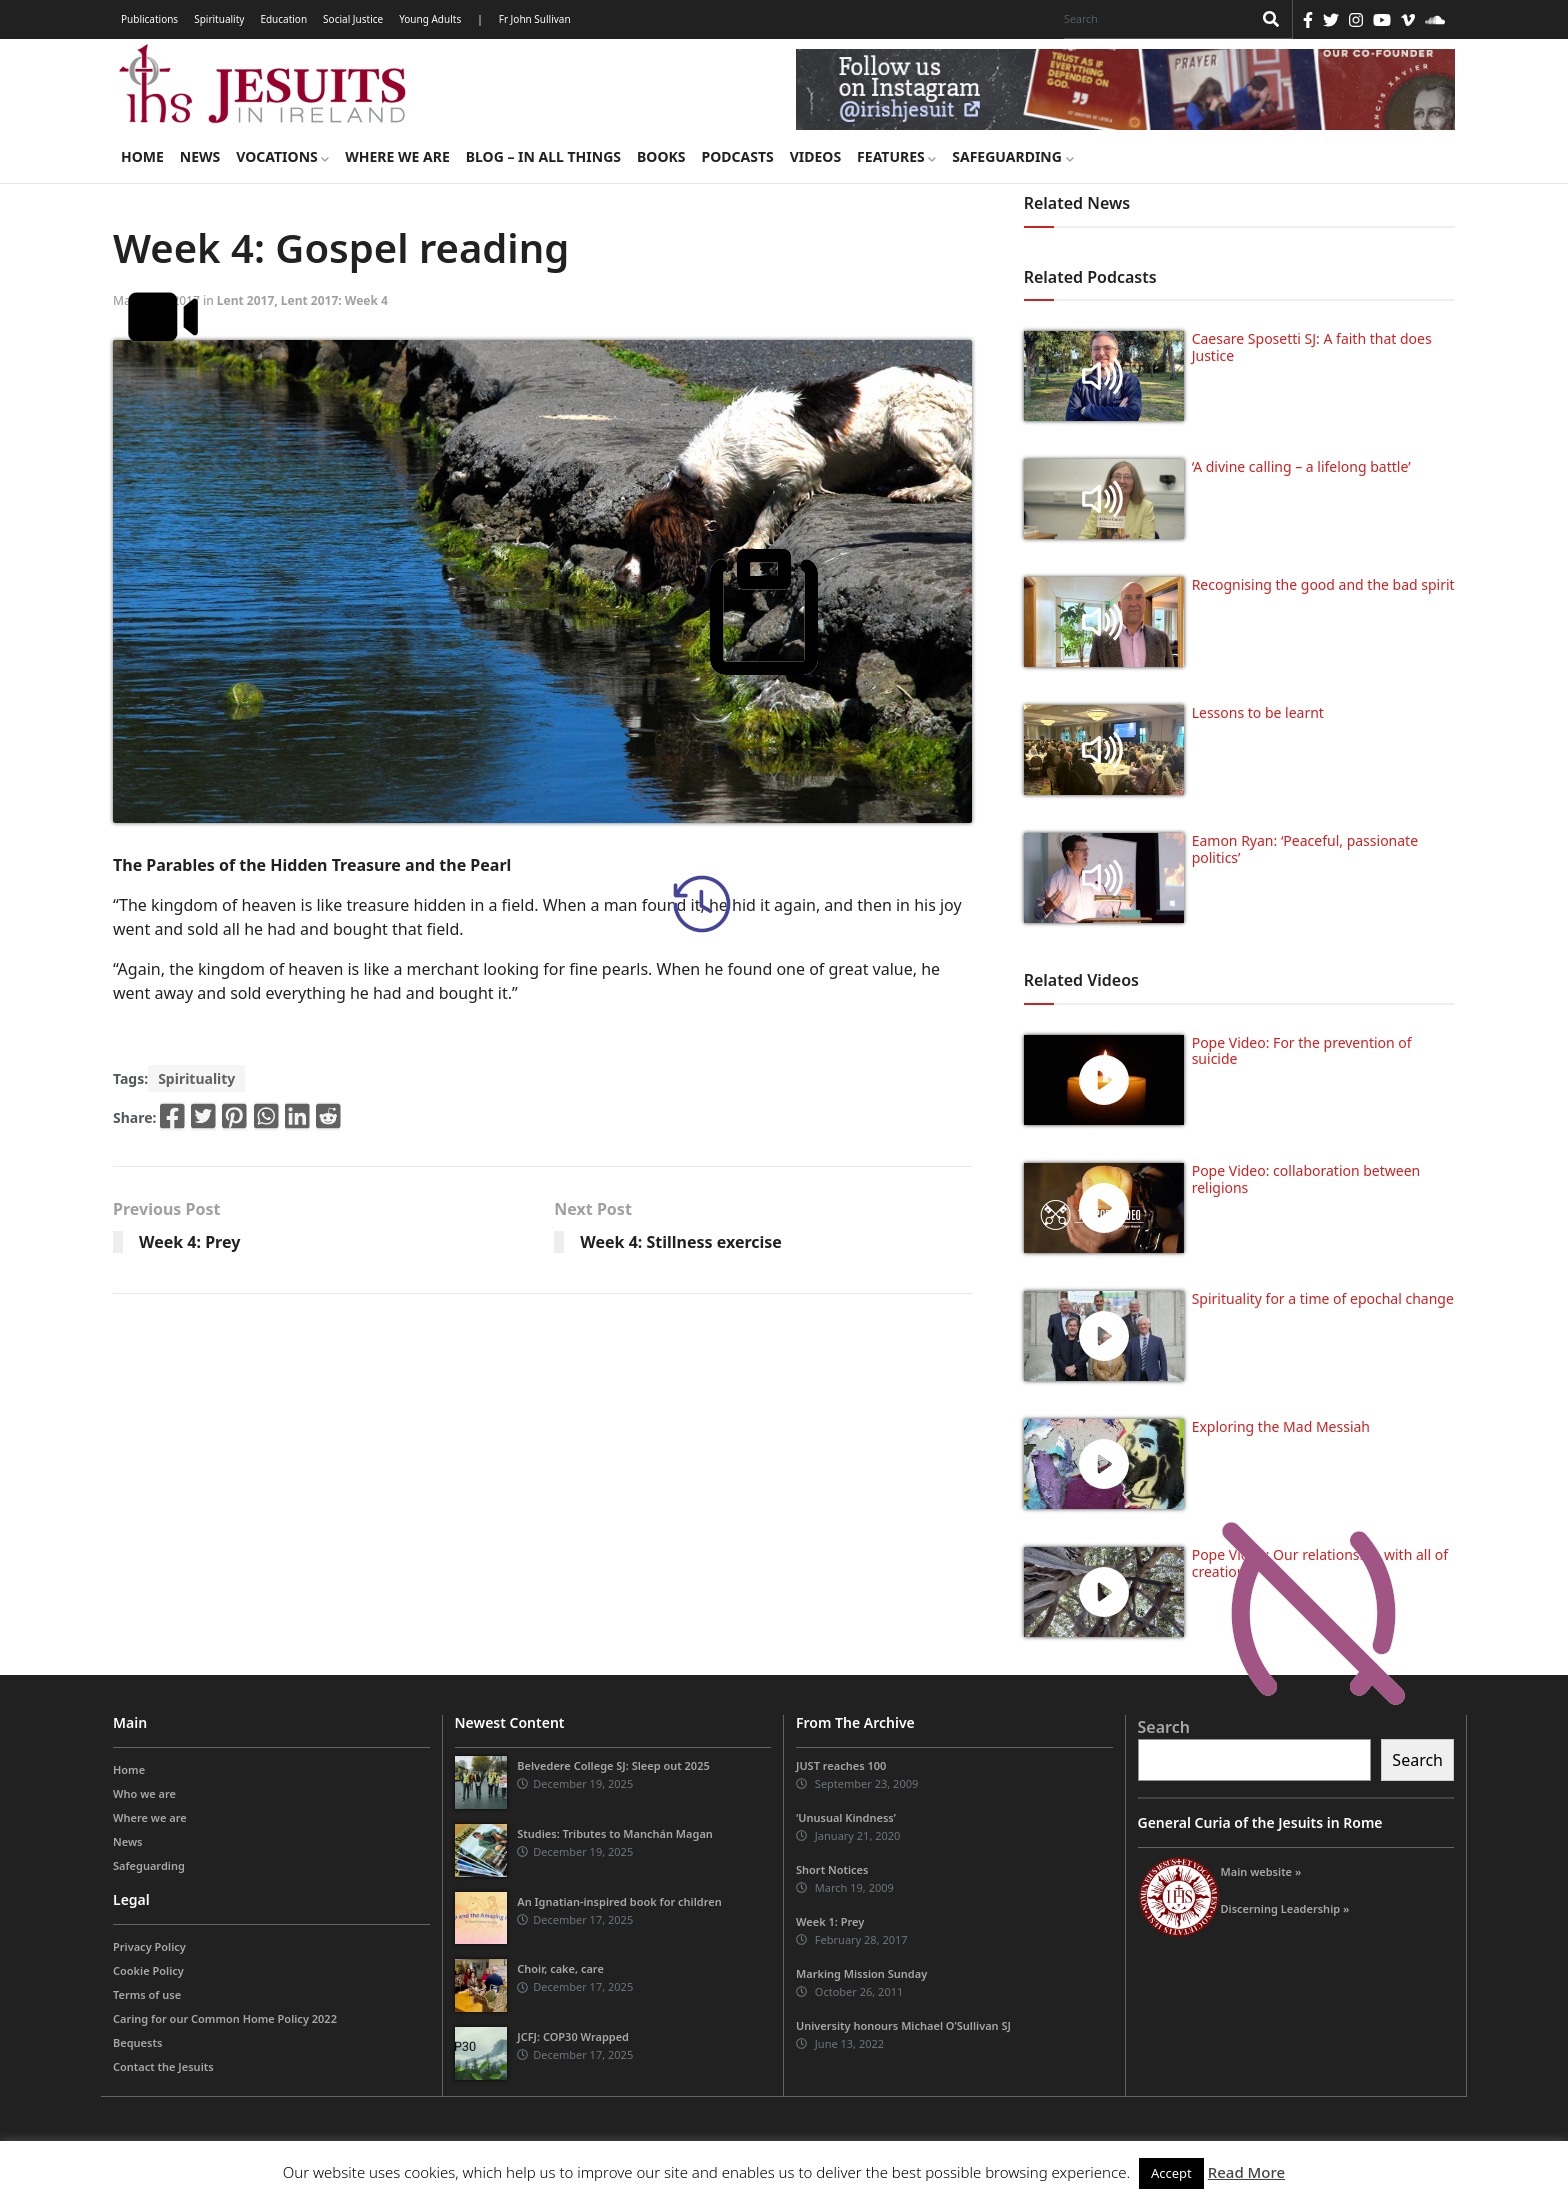  I want to click on disable grouping or parentheses in formula, so click(1313, 1613).